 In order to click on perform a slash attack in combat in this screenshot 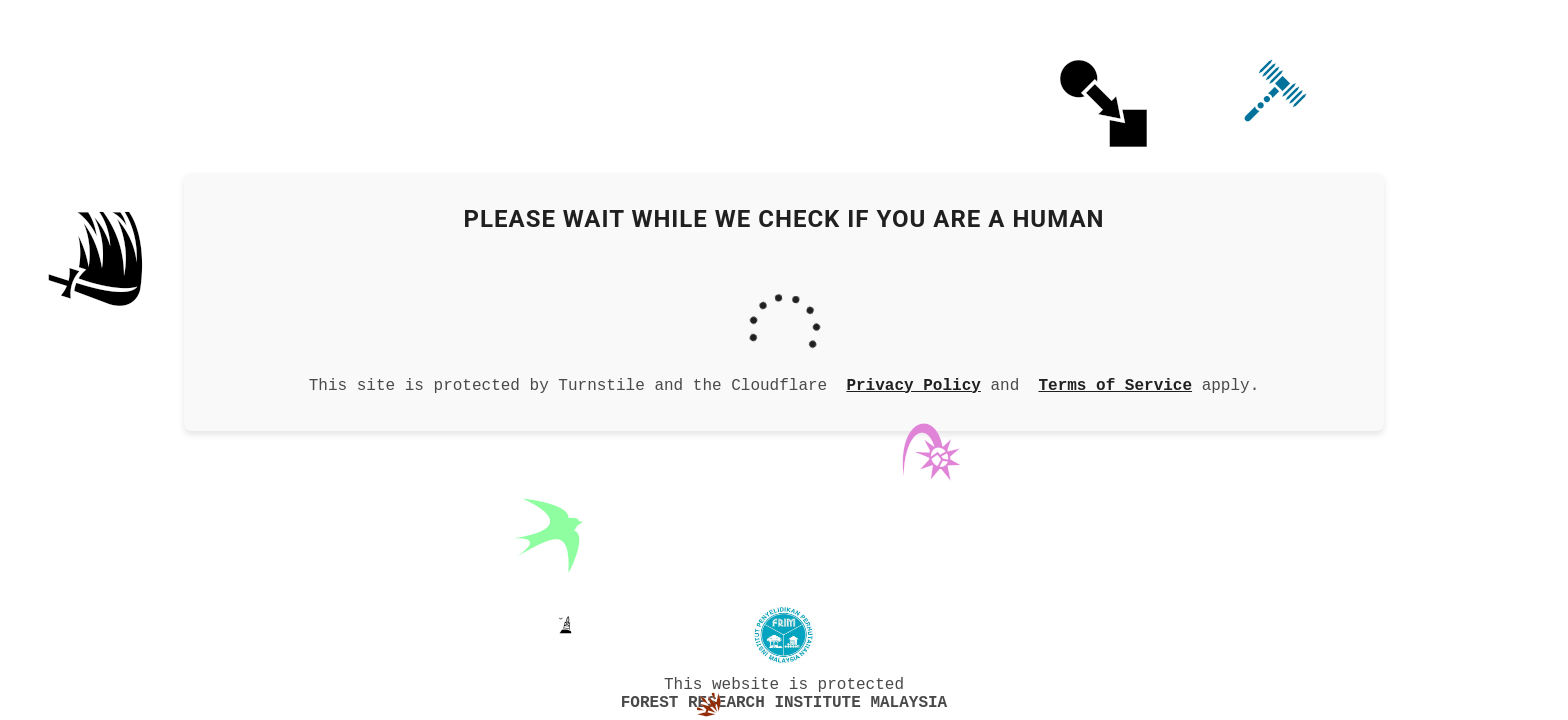, I will do `click(95, 258)`.